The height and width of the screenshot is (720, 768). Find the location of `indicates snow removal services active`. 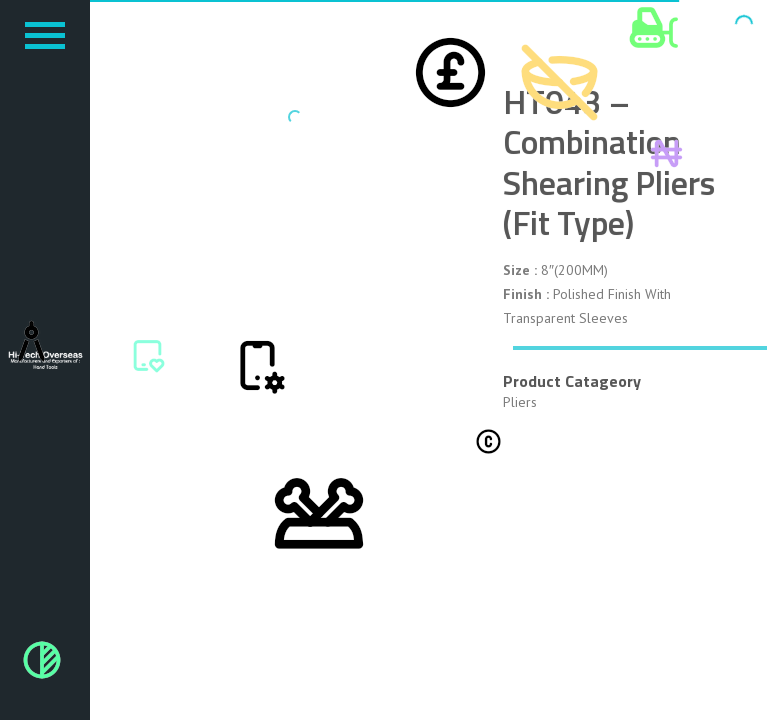

indicates snow removal services active is located at coordinates (652, 27).